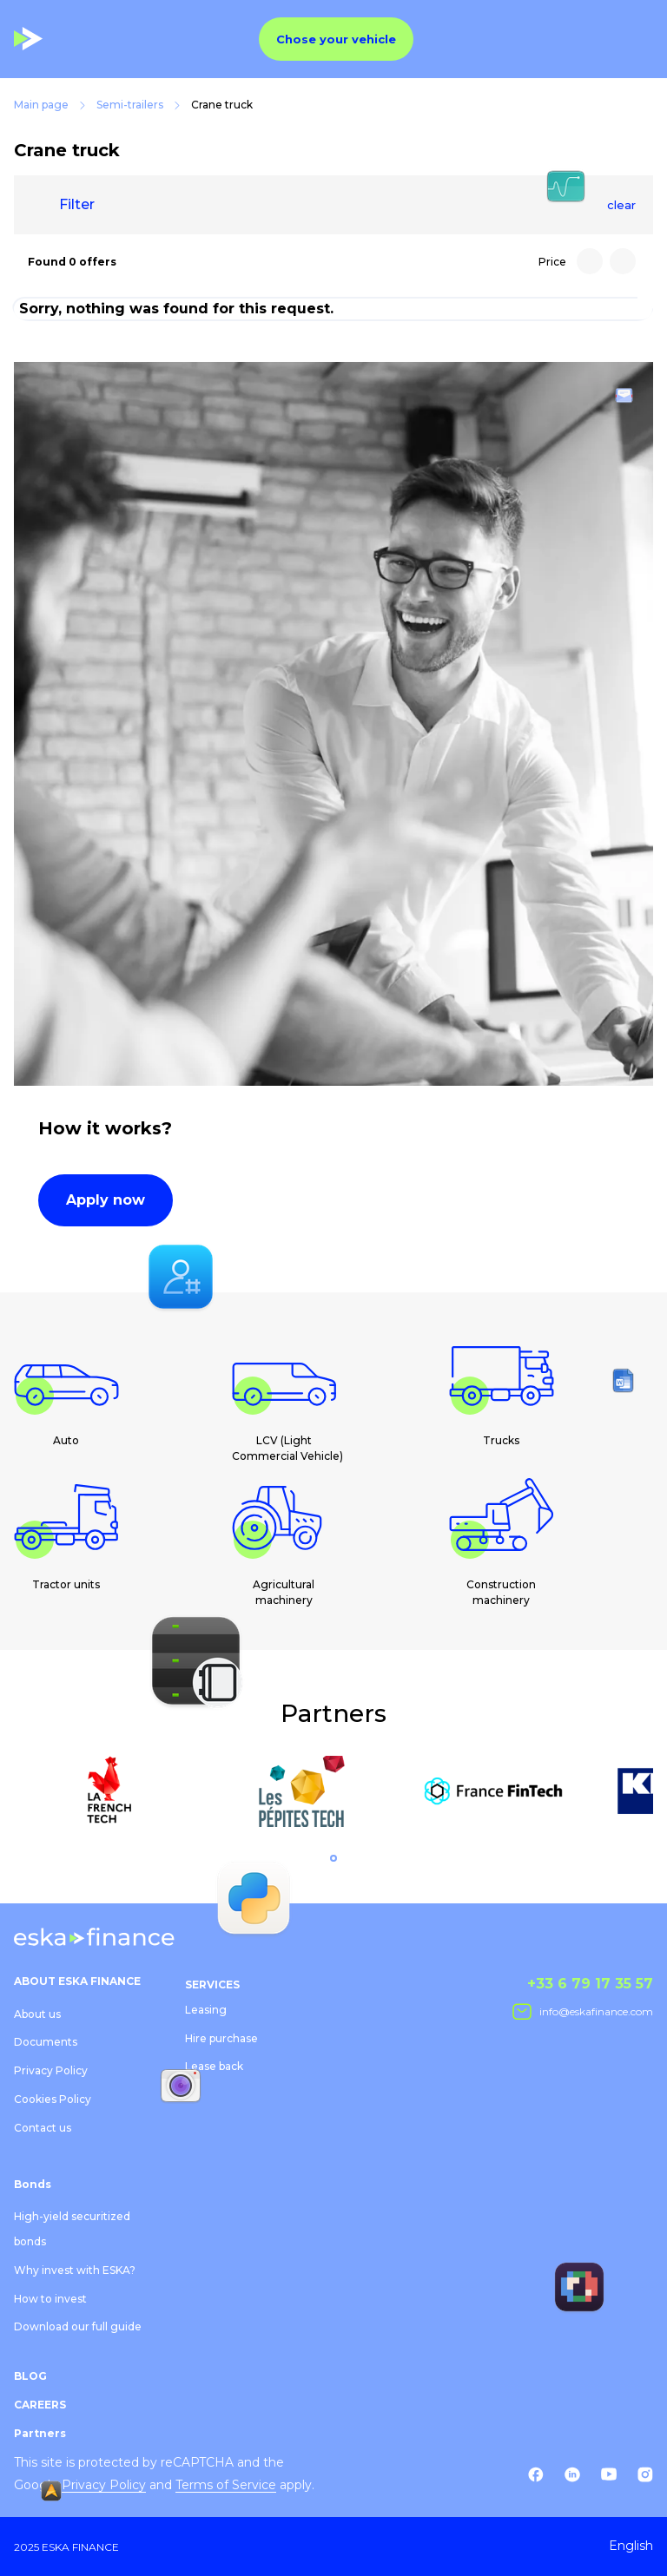 This screenshot has height=2576, width=667. I want to click on a Microsoft Word document file, so click(623, 1380).